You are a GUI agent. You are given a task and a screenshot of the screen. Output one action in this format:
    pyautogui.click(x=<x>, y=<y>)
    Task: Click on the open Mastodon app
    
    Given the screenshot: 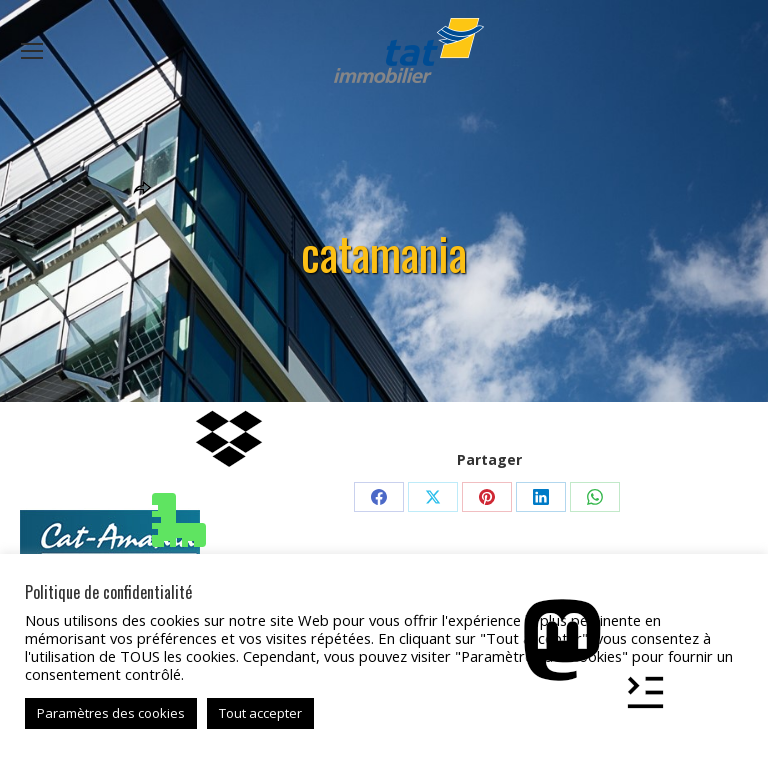 What is the action you would take?
    pyautogui.click(x=561, y=640)
    